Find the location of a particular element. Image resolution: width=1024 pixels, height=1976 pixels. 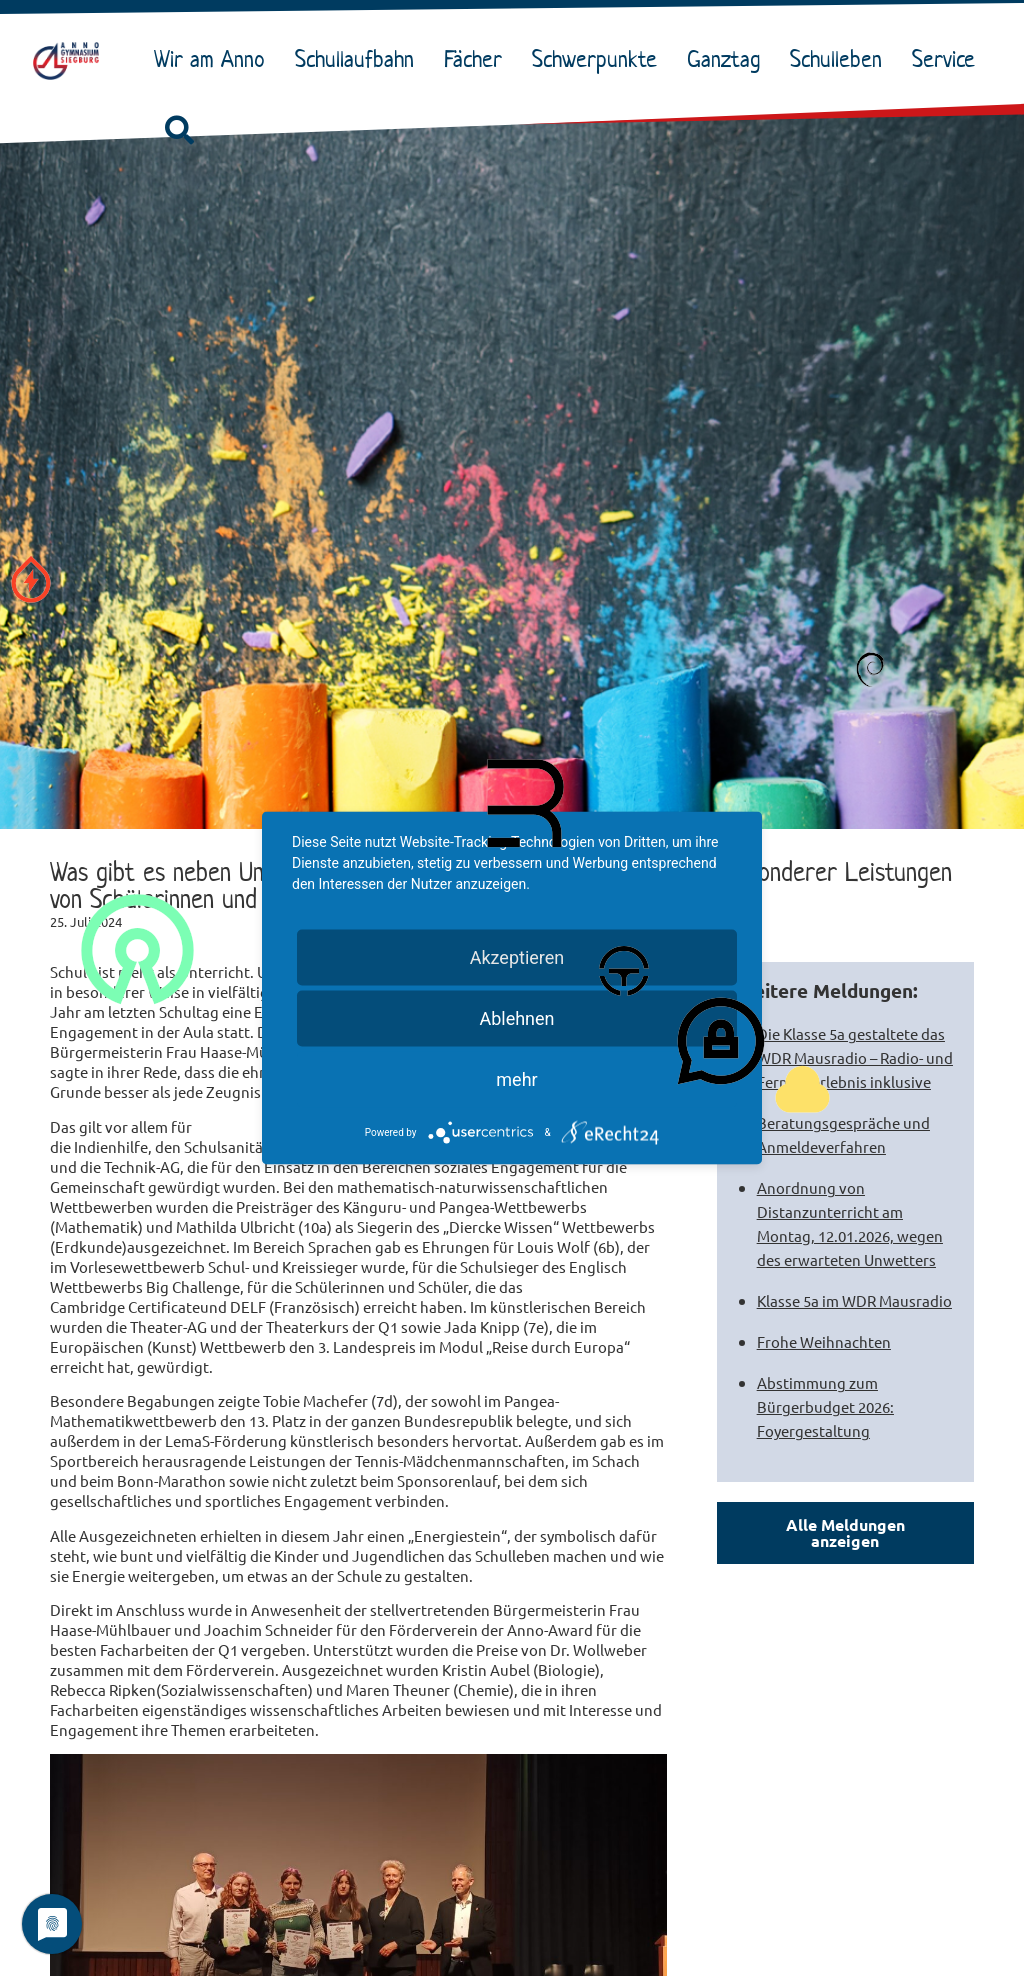

remix run framework logo is located at coordinates (524, 805).